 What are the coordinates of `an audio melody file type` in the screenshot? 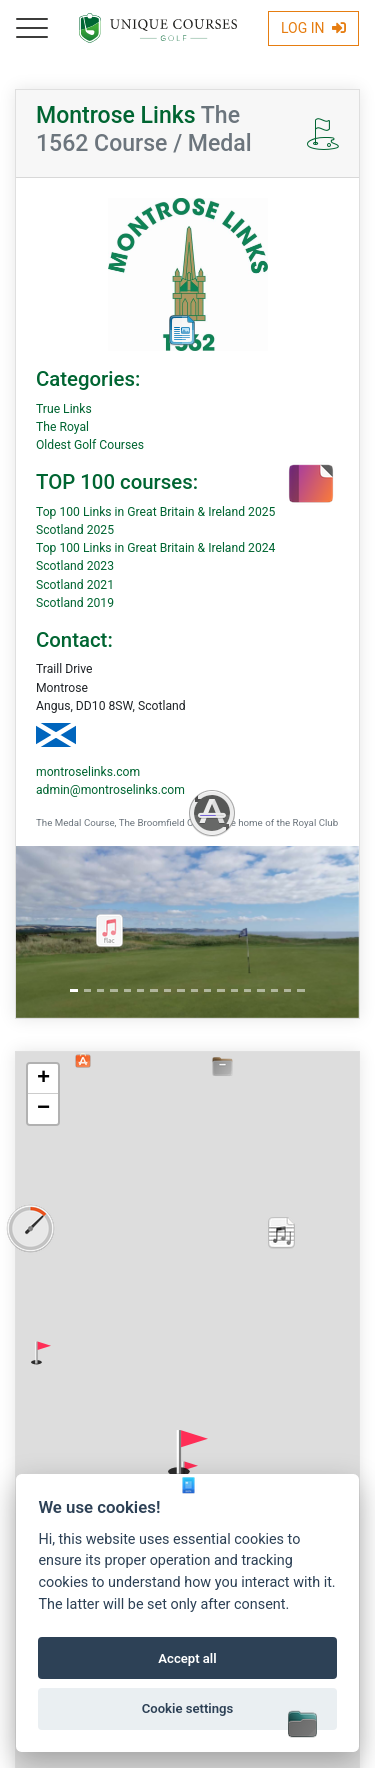 It's located at (281, 1232).